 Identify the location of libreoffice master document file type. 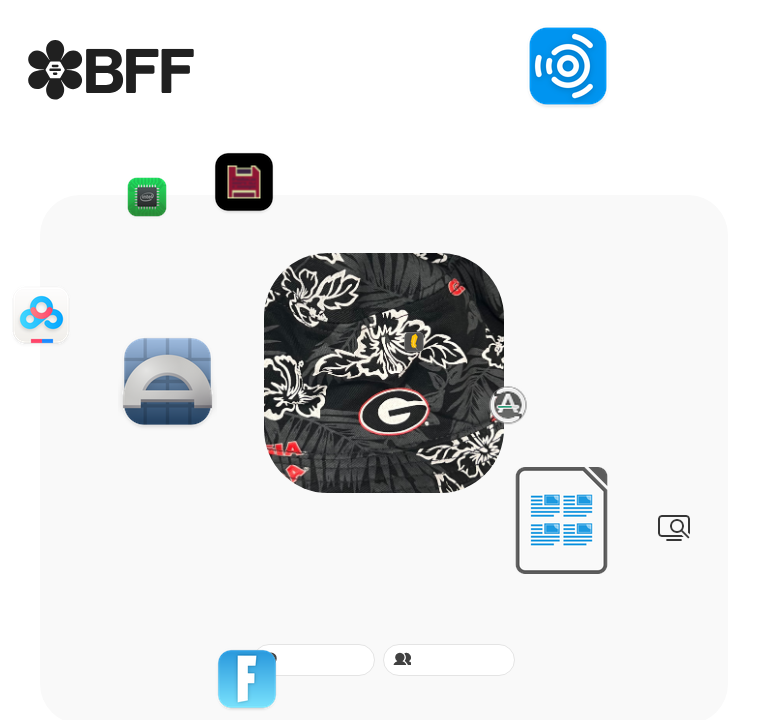
(561, 520).